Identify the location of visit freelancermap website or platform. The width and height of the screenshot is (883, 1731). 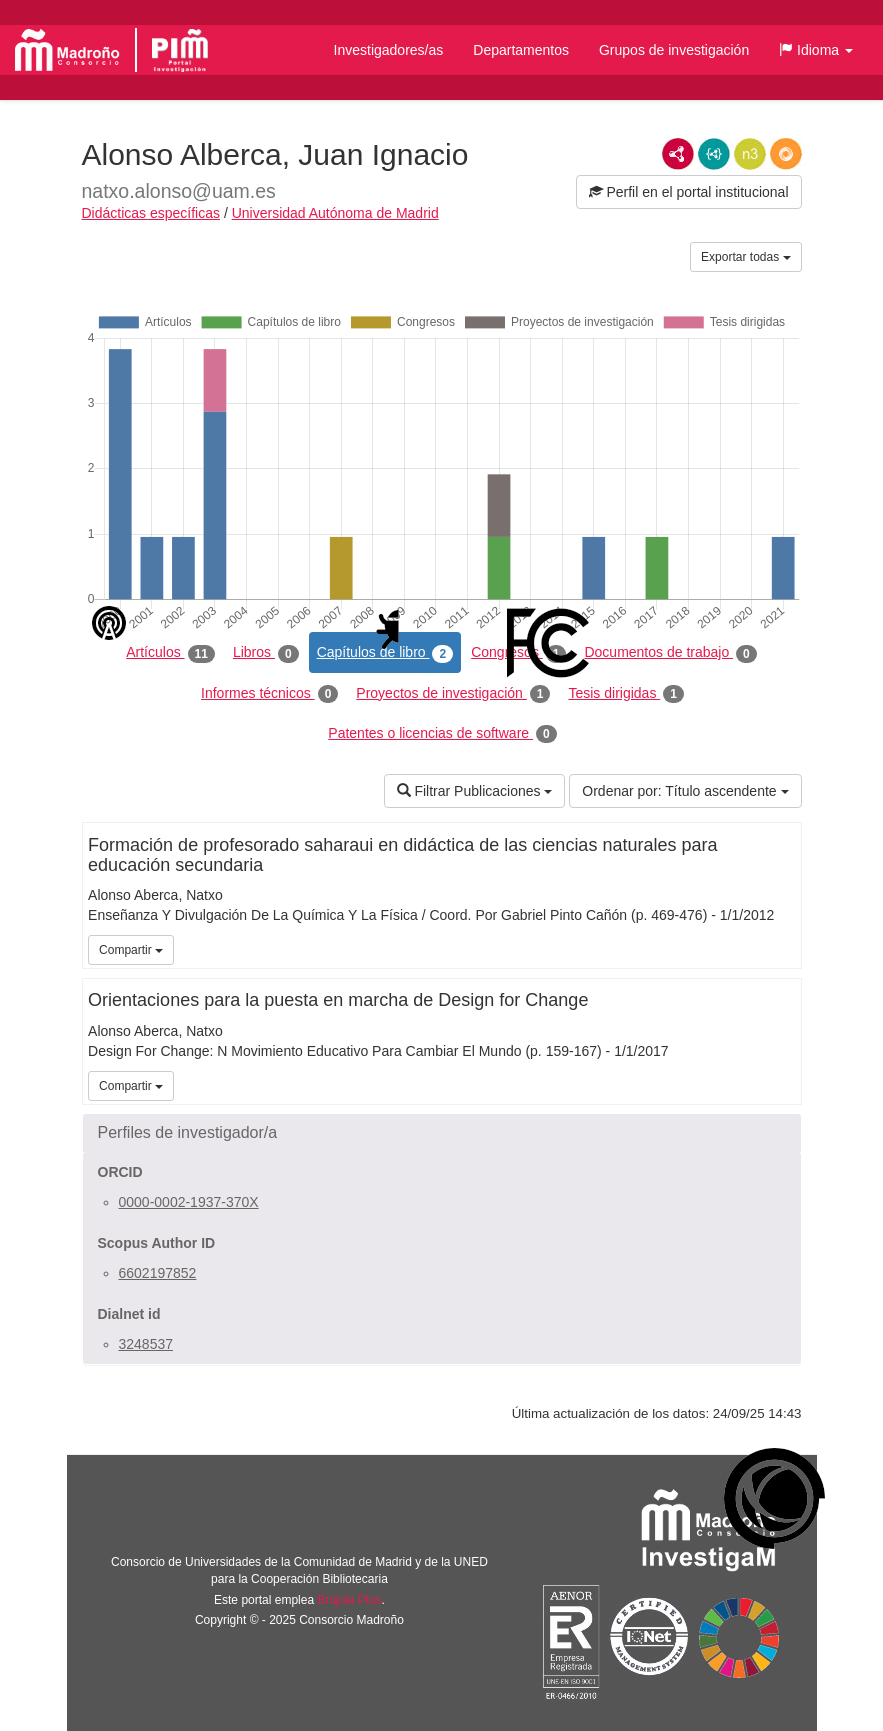
(774, 1498).